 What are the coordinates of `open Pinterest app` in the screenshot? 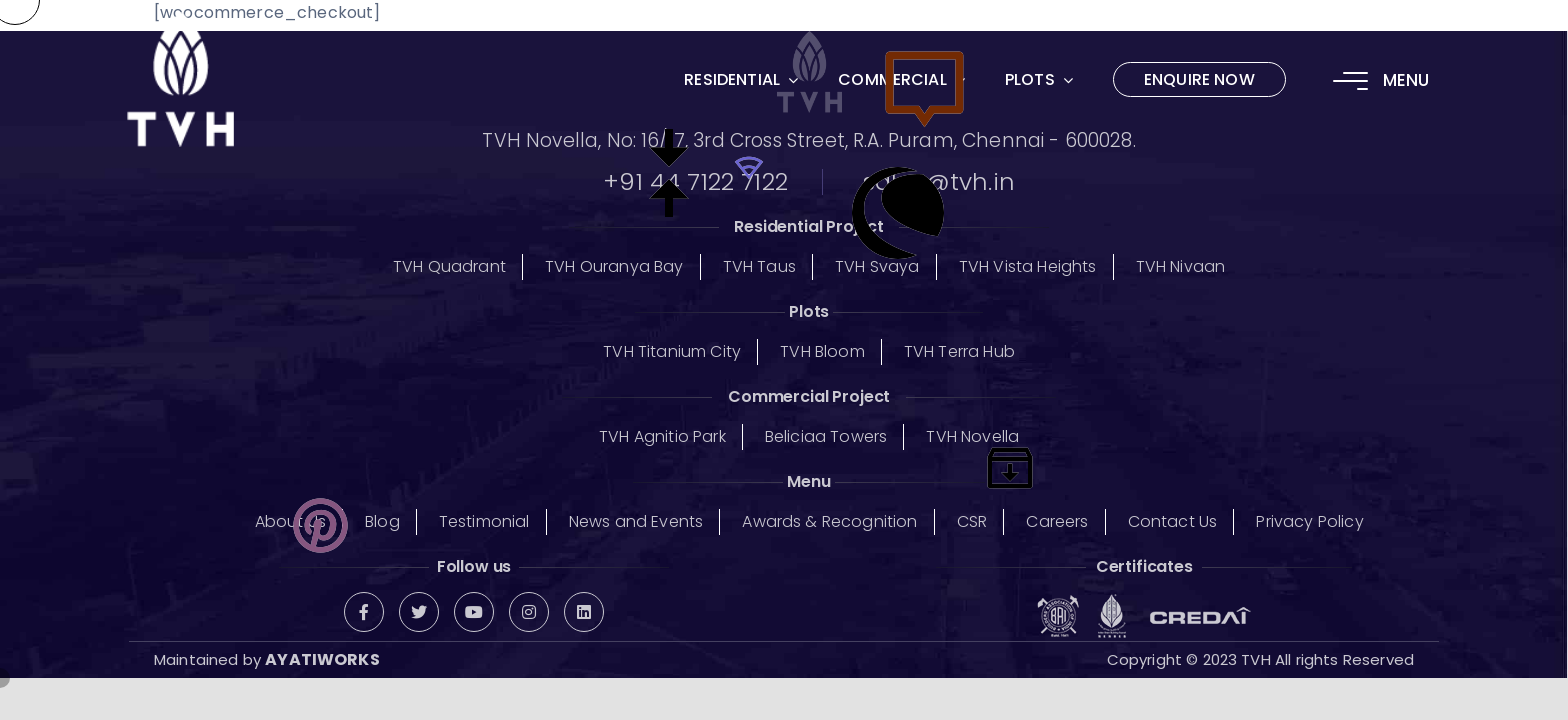 It's located at (320, 525).